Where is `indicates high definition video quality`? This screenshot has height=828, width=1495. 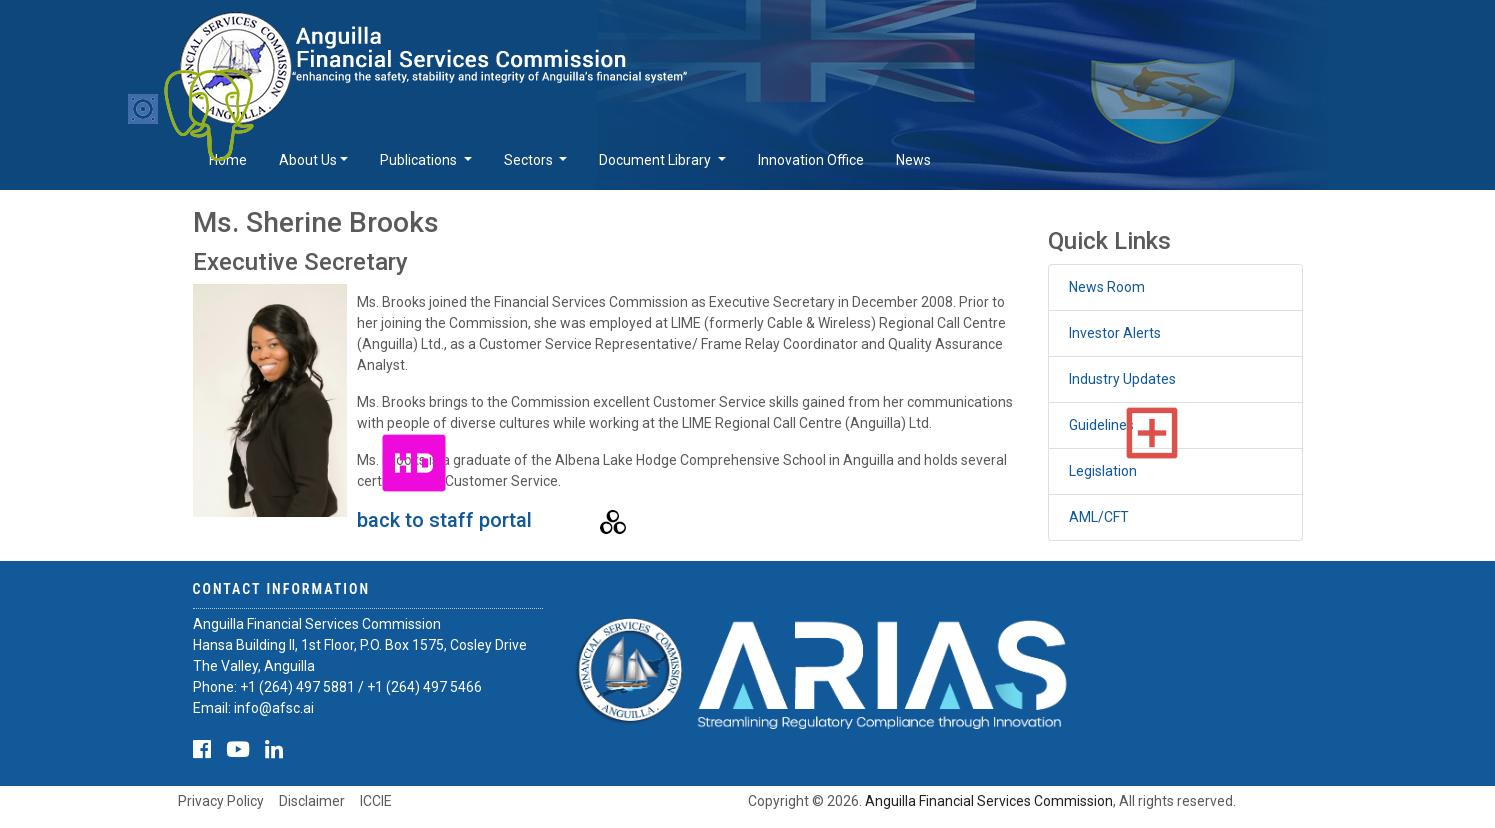
indicates high definition video quality is located at coordinates (414, 463).